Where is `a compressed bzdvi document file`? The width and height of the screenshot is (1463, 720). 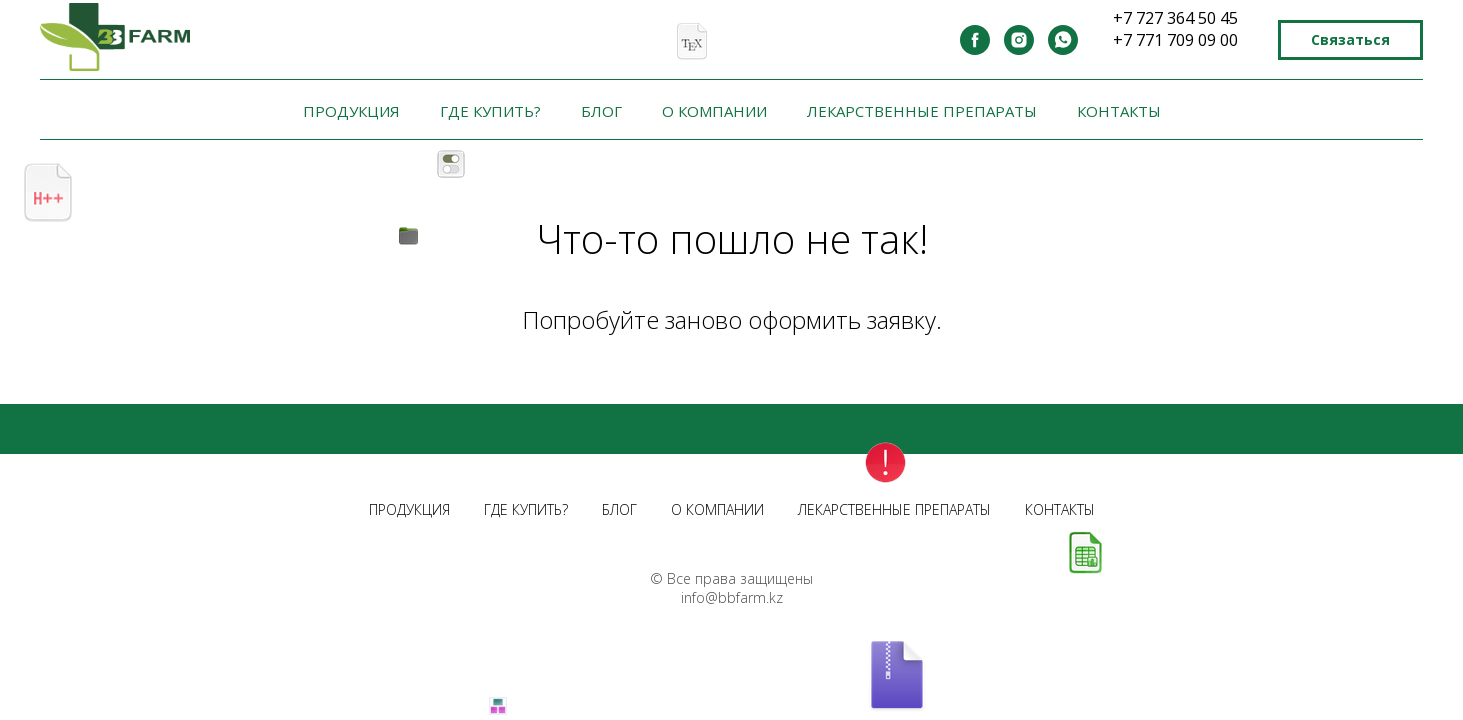
a compressed bzdvi document file is located at coordinates (897, 676).